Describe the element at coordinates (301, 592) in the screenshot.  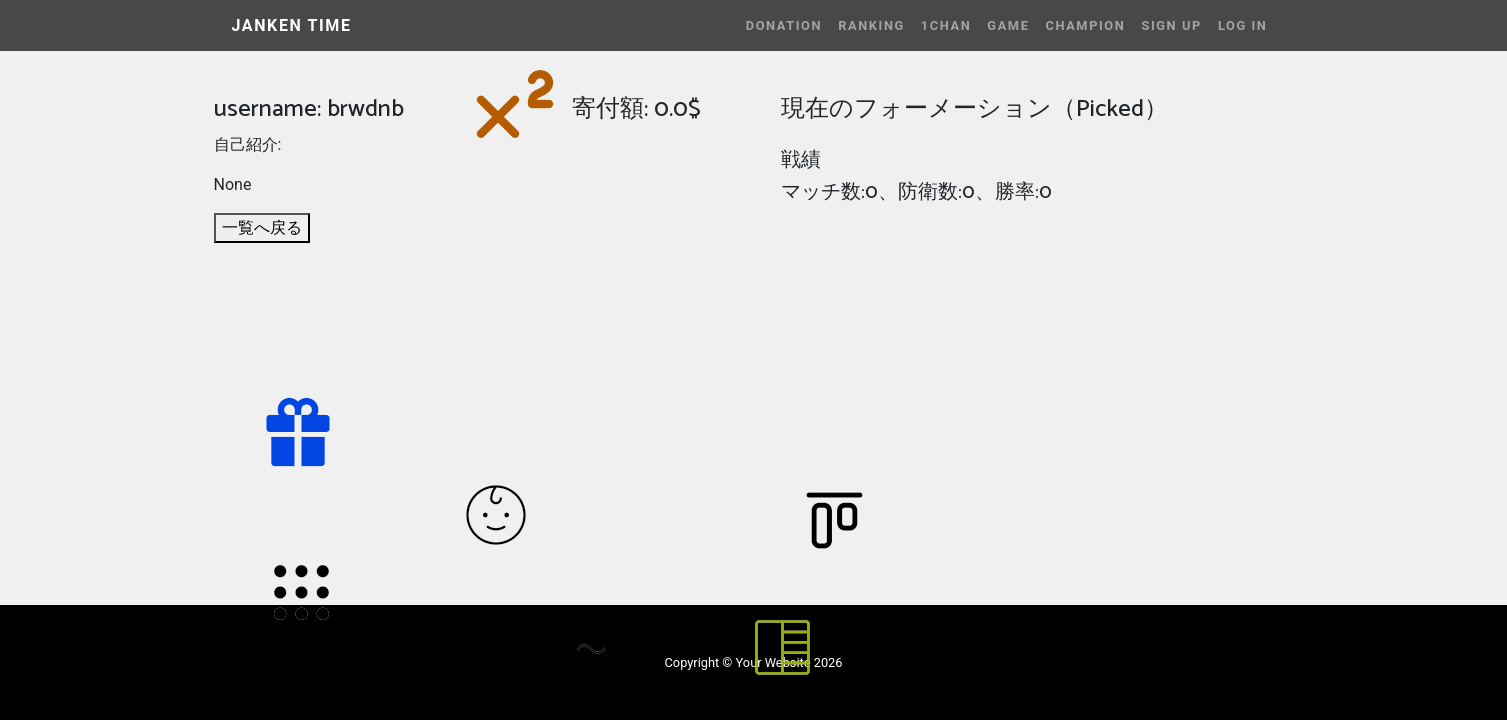
I see `open app drawer or launcher` at that location.